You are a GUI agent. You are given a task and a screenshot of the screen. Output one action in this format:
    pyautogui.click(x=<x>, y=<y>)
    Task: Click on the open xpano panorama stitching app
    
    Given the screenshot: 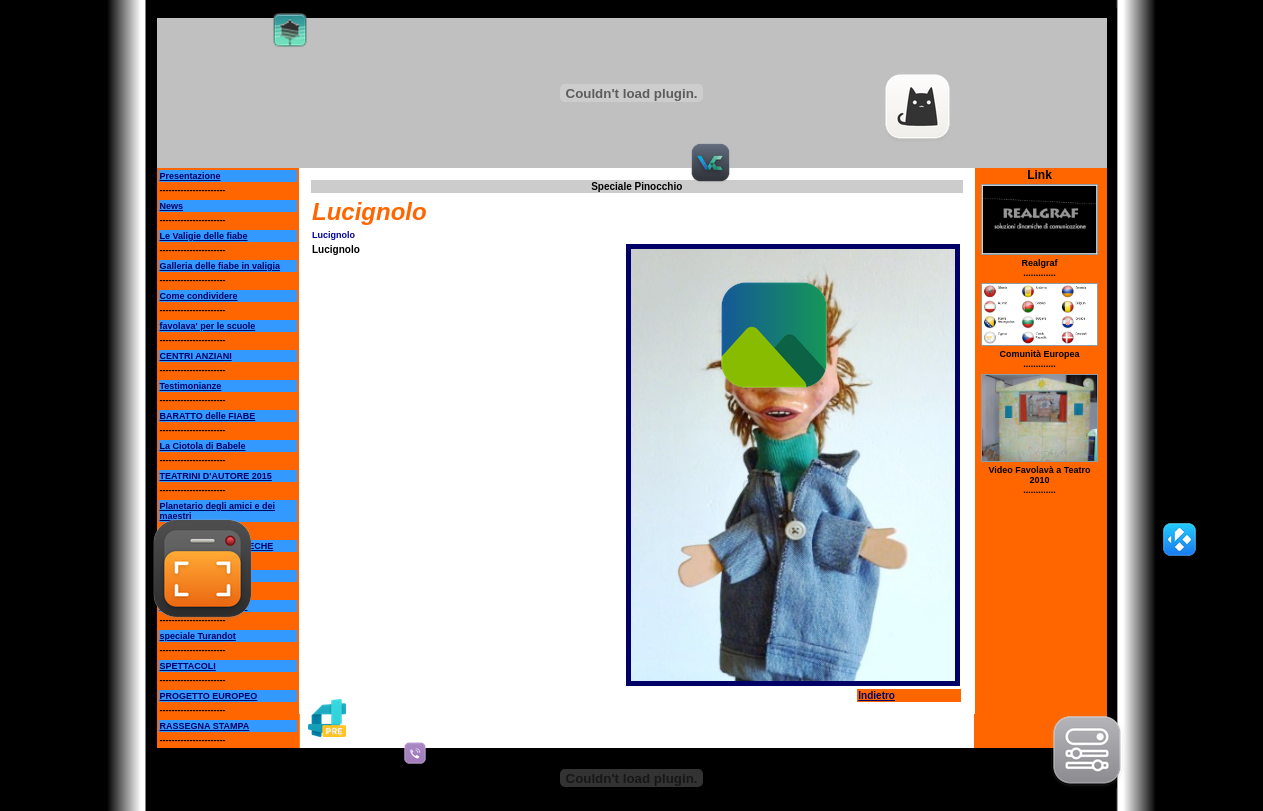 What is the action you would take?
    pyautogui.click(x=774, y=335)
    